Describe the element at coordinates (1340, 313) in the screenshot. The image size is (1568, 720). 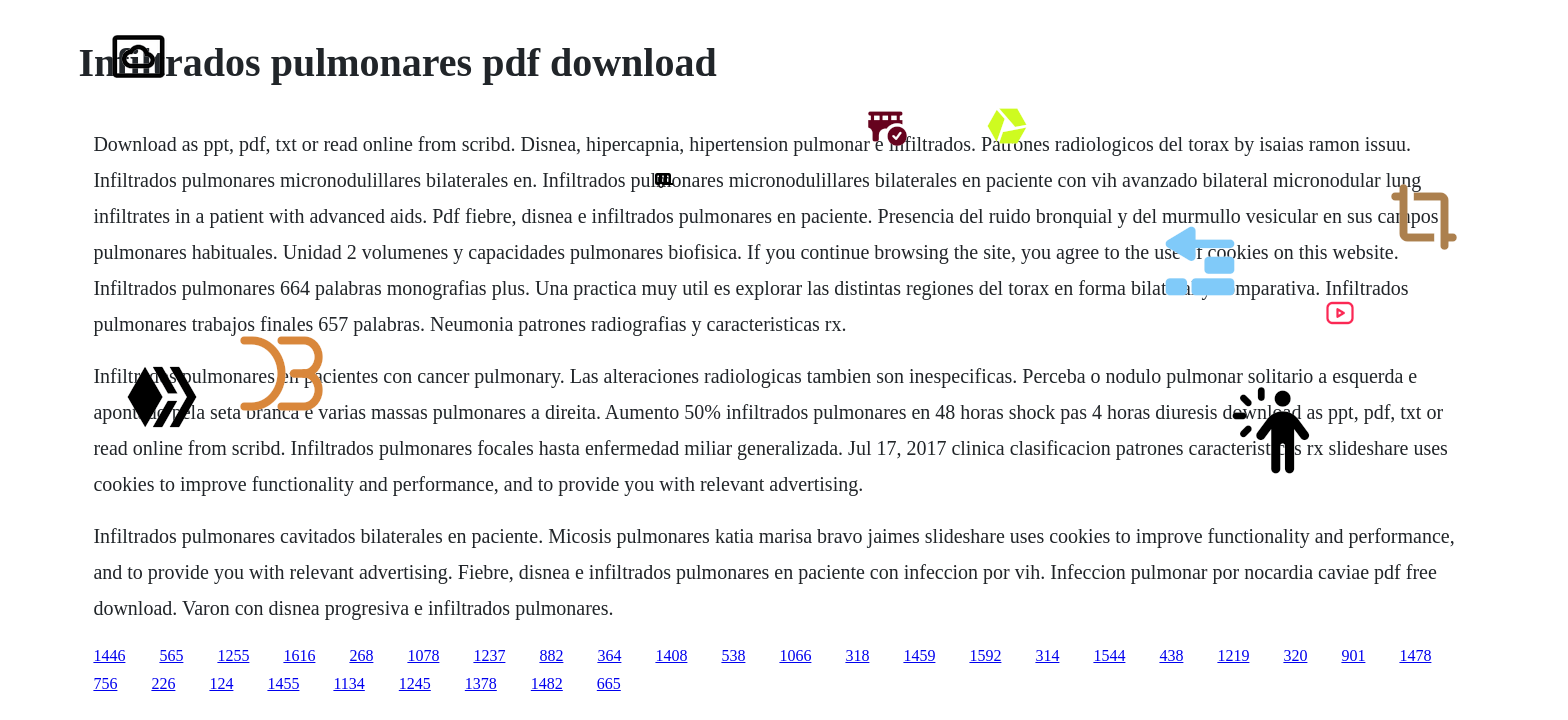
I see `open YouTube app` at that location.